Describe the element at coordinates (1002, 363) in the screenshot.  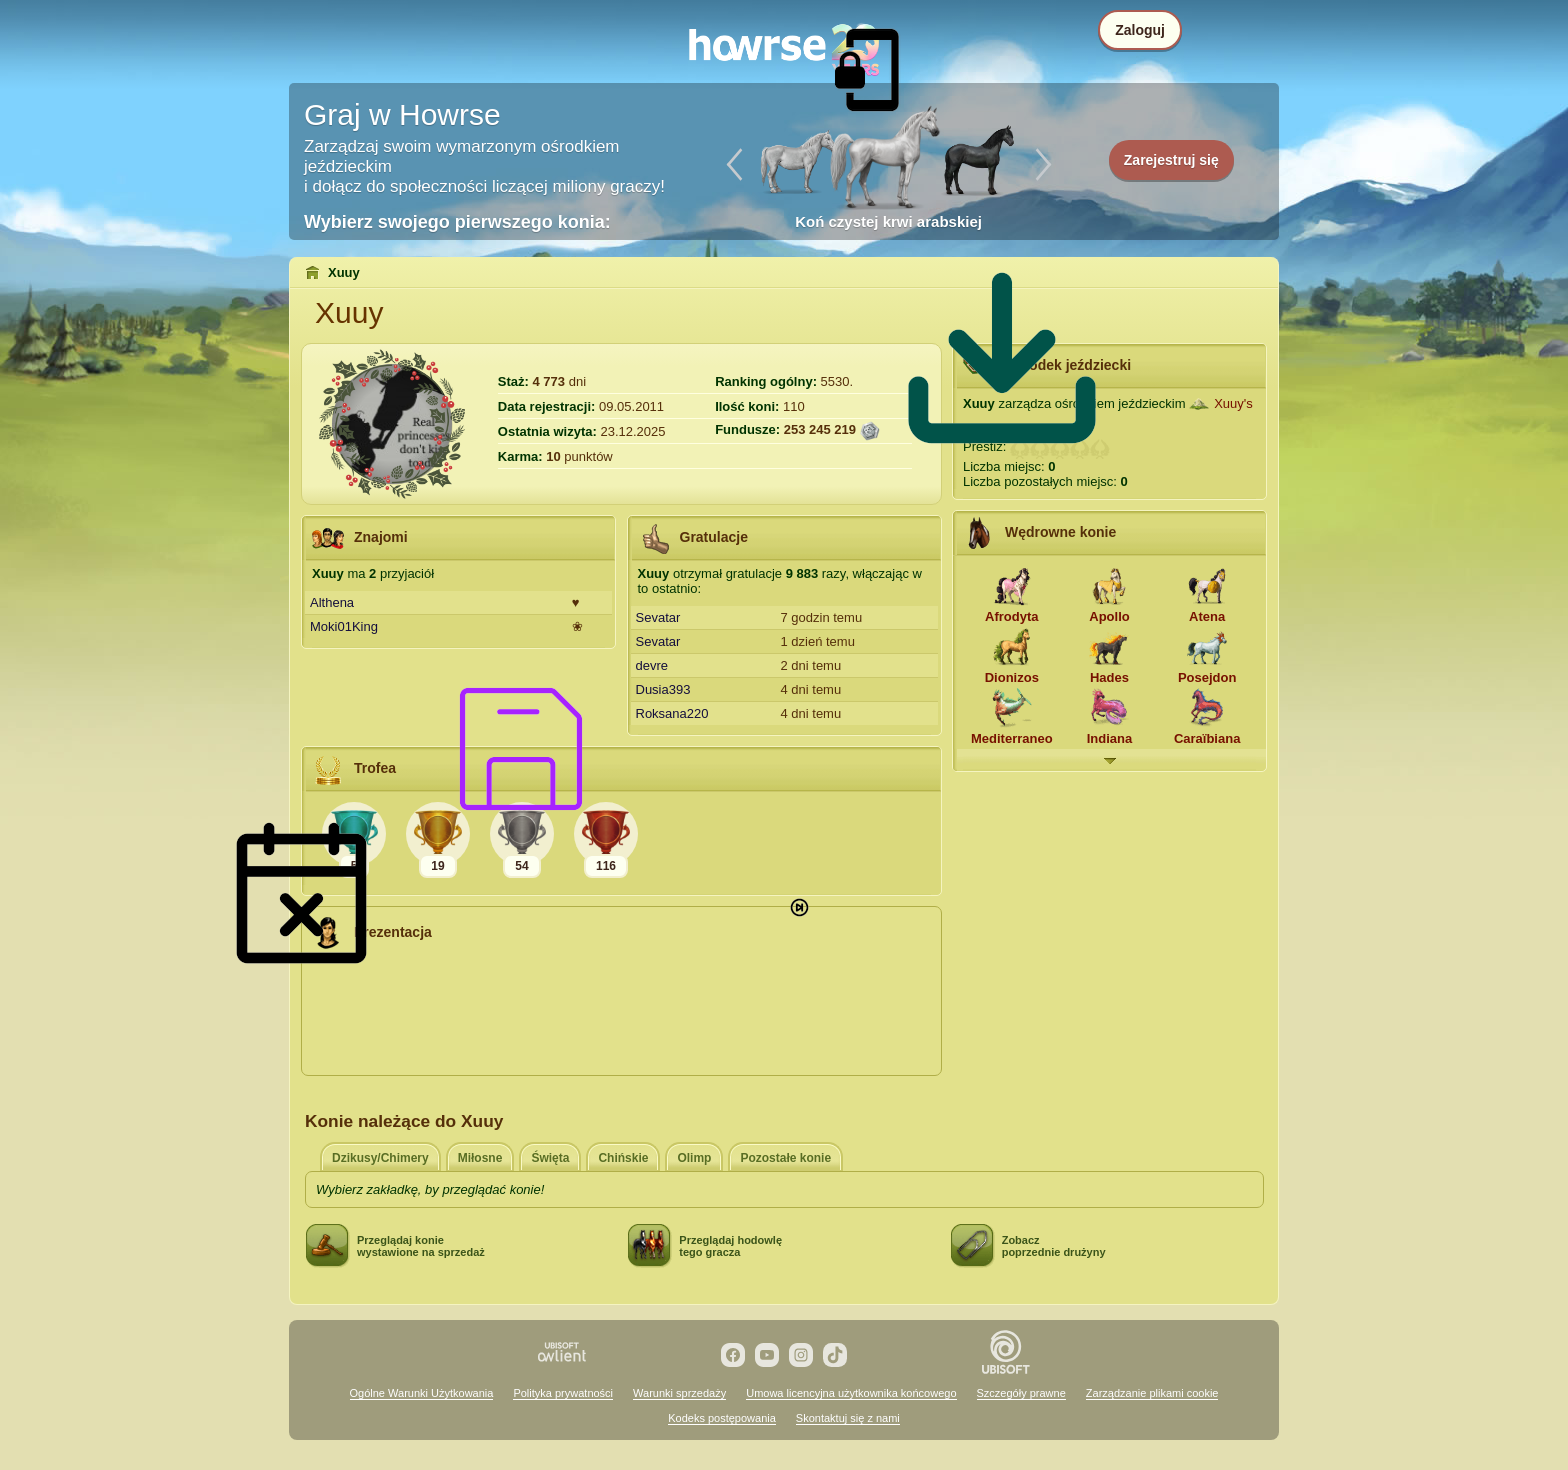
I see `download a file or document` at that location.